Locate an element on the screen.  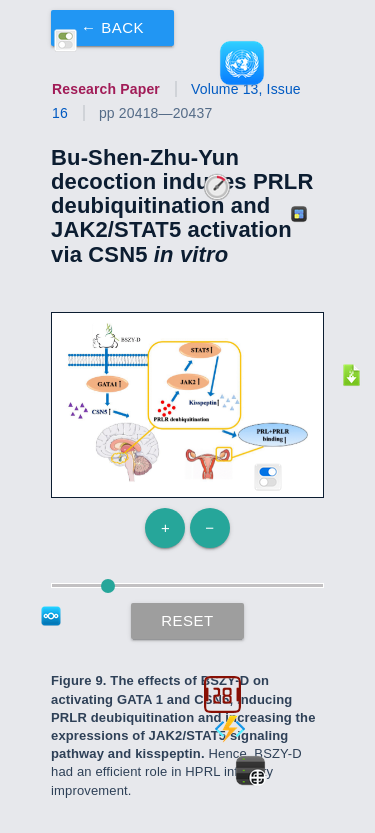
launch swell foop puzzle game is located at coordinates (299, 214).